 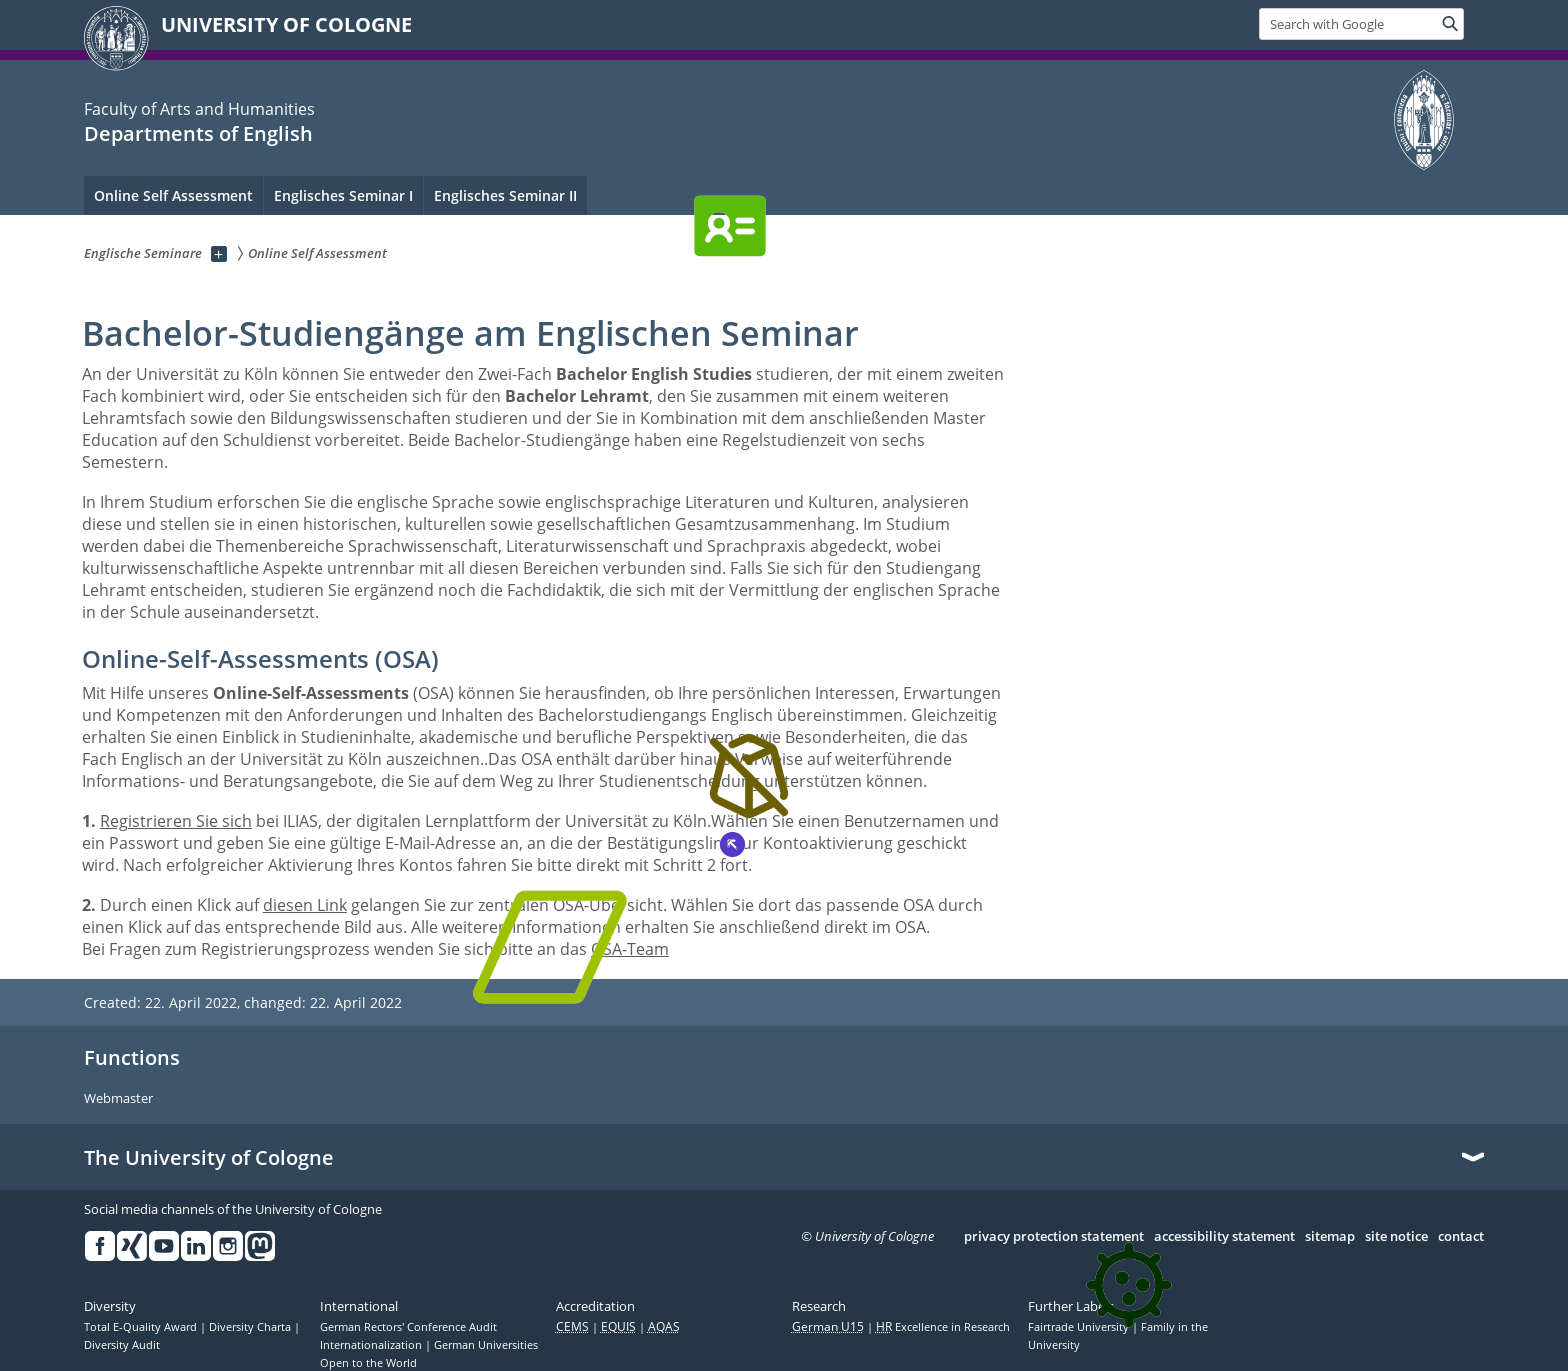 What do you see at coordinates (1129, 1285) in the screenshot?
I see `indicates virus or malware detected` at bounding box center [1129, 1285].